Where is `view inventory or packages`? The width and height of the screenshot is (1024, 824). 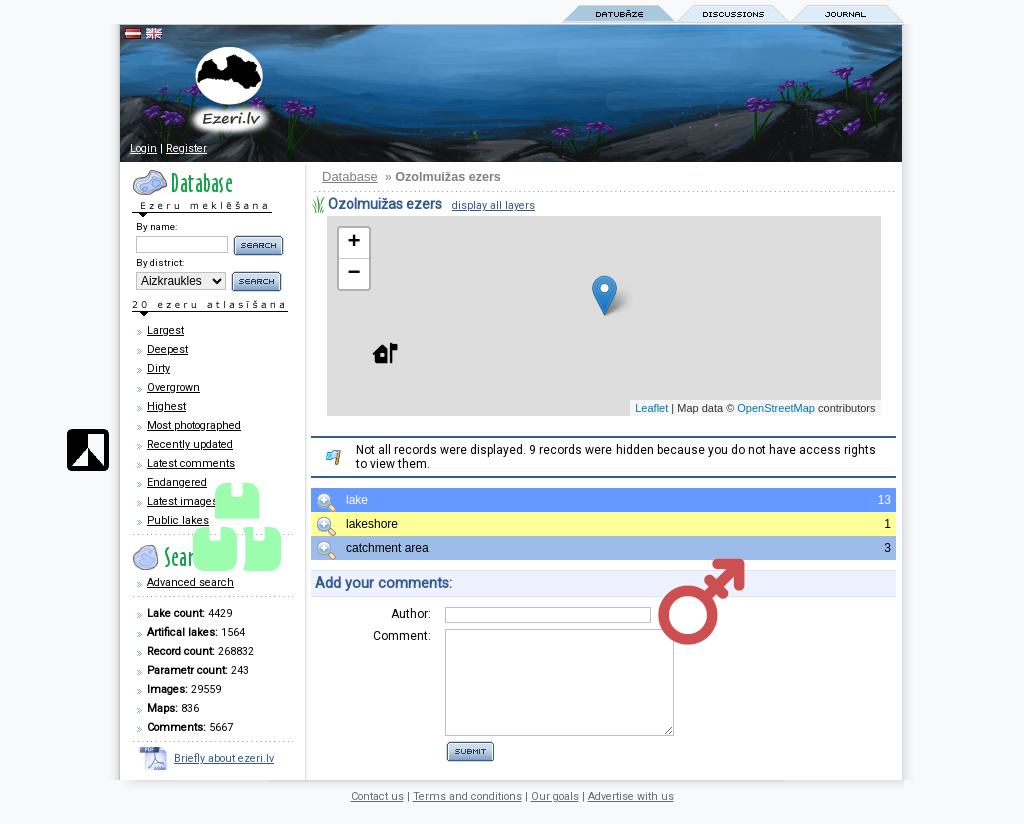
view inventory or packages is located at coordinates (237, 527).